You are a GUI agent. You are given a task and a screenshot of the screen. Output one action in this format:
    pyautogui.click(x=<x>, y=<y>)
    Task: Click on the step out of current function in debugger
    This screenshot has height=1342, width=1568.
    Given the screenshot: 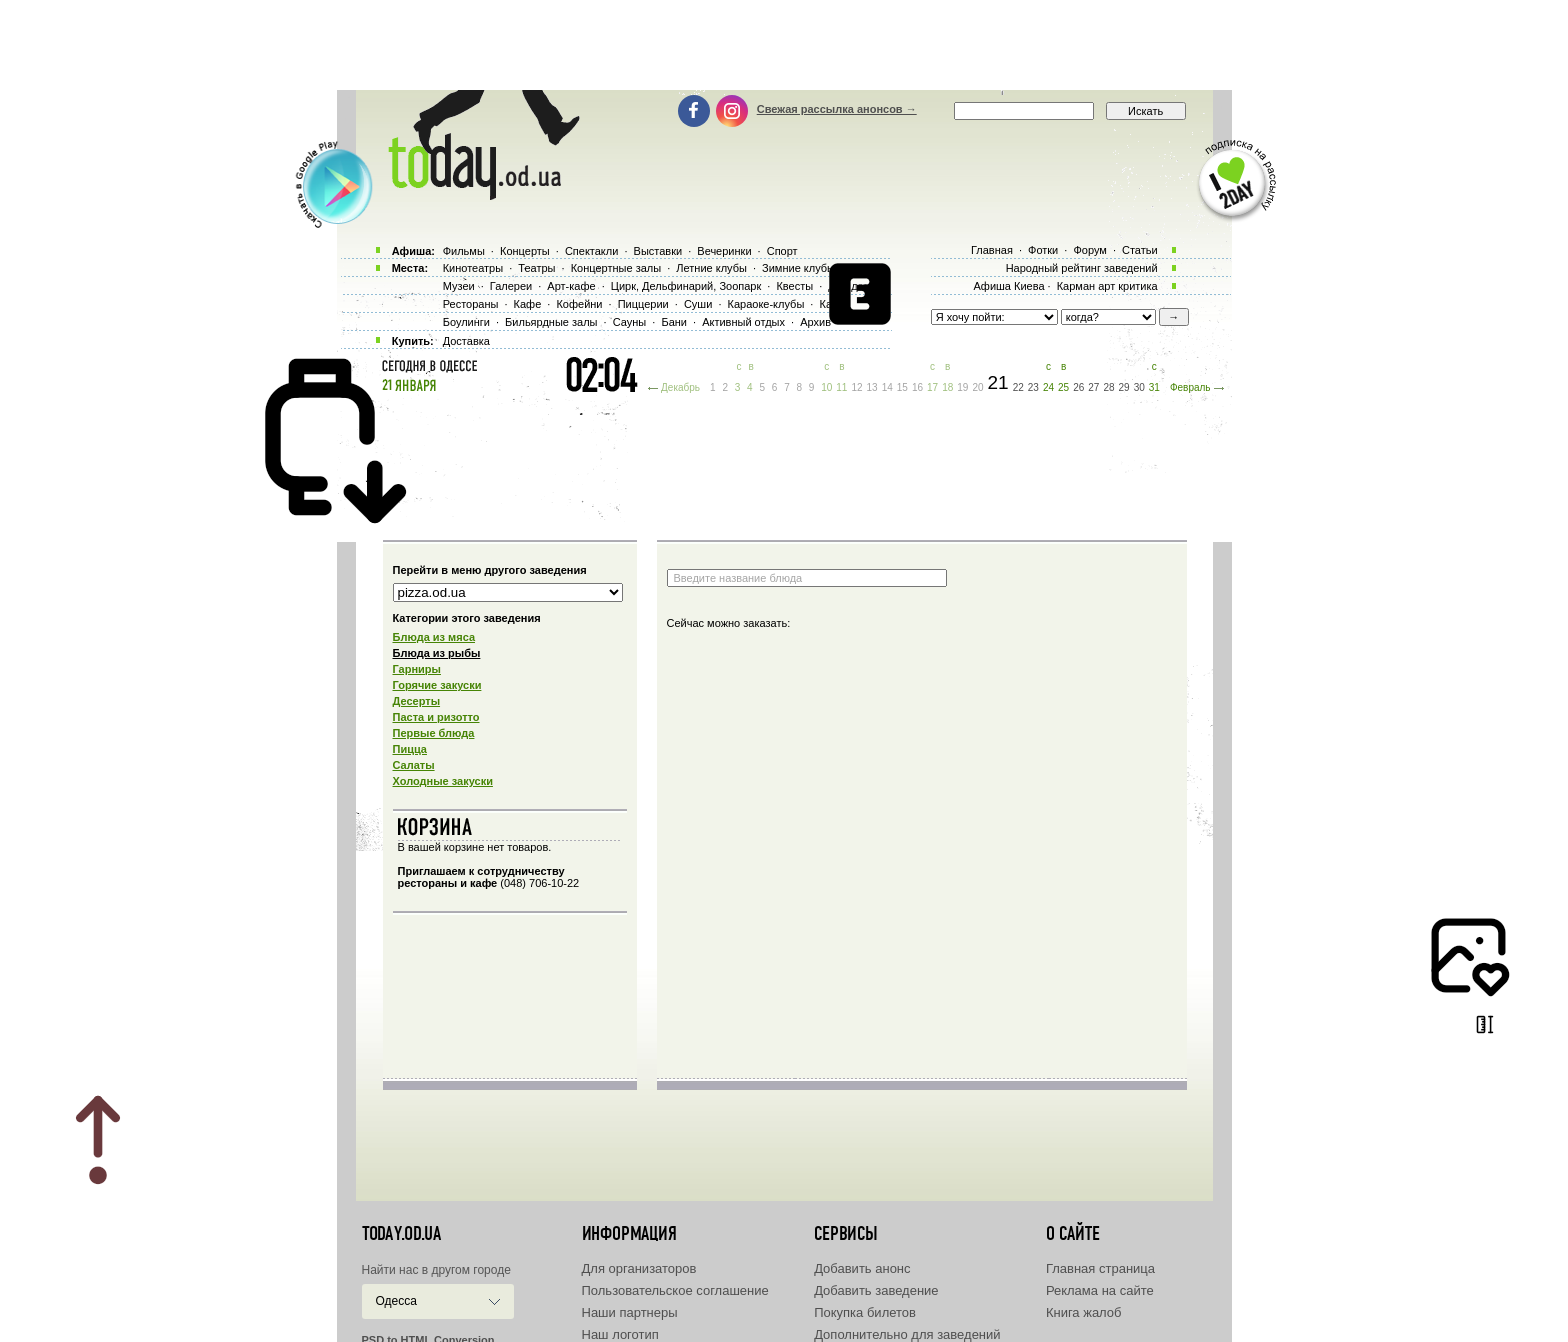 What is the action you would take?
    pyautogui.click(x=98, y=1140)
    